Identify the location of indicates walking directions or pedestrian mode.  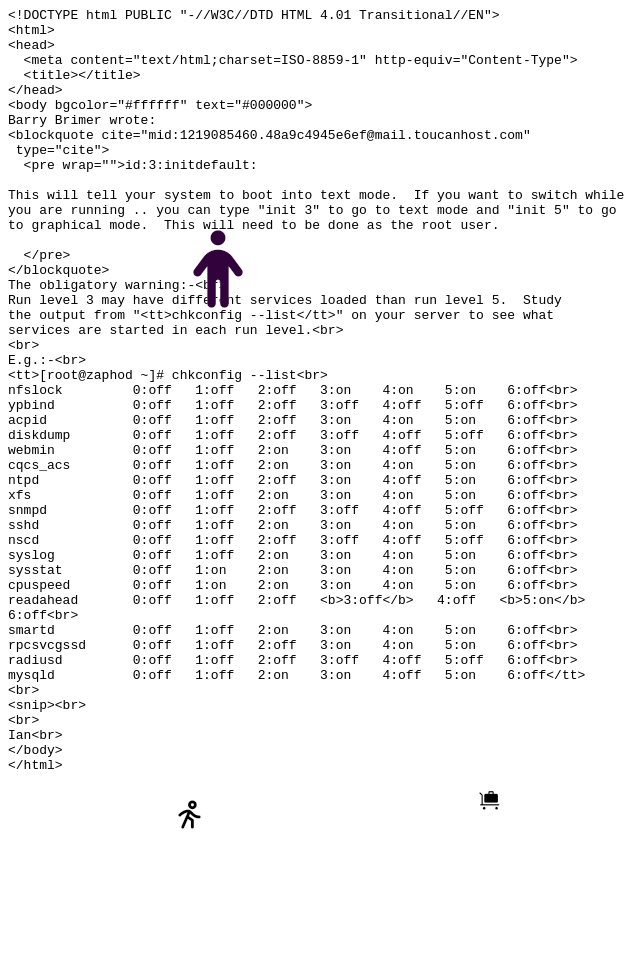
(189, 814).